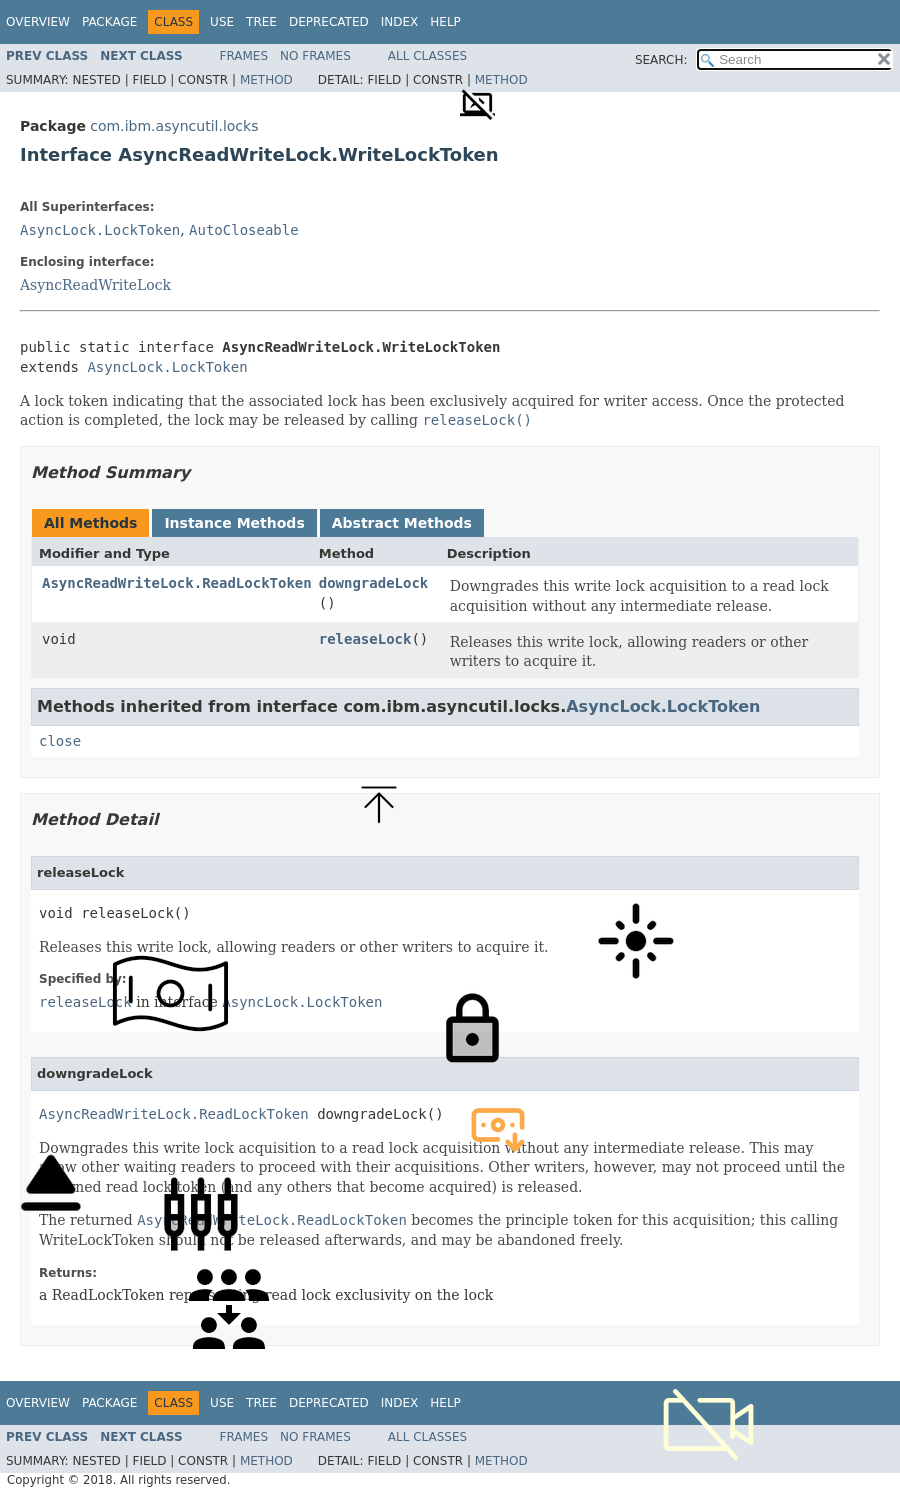  What do you see at coordinates (51, 1181) in the screenshot?
I see `eject media or disc` at bounding box center [51, 1181].